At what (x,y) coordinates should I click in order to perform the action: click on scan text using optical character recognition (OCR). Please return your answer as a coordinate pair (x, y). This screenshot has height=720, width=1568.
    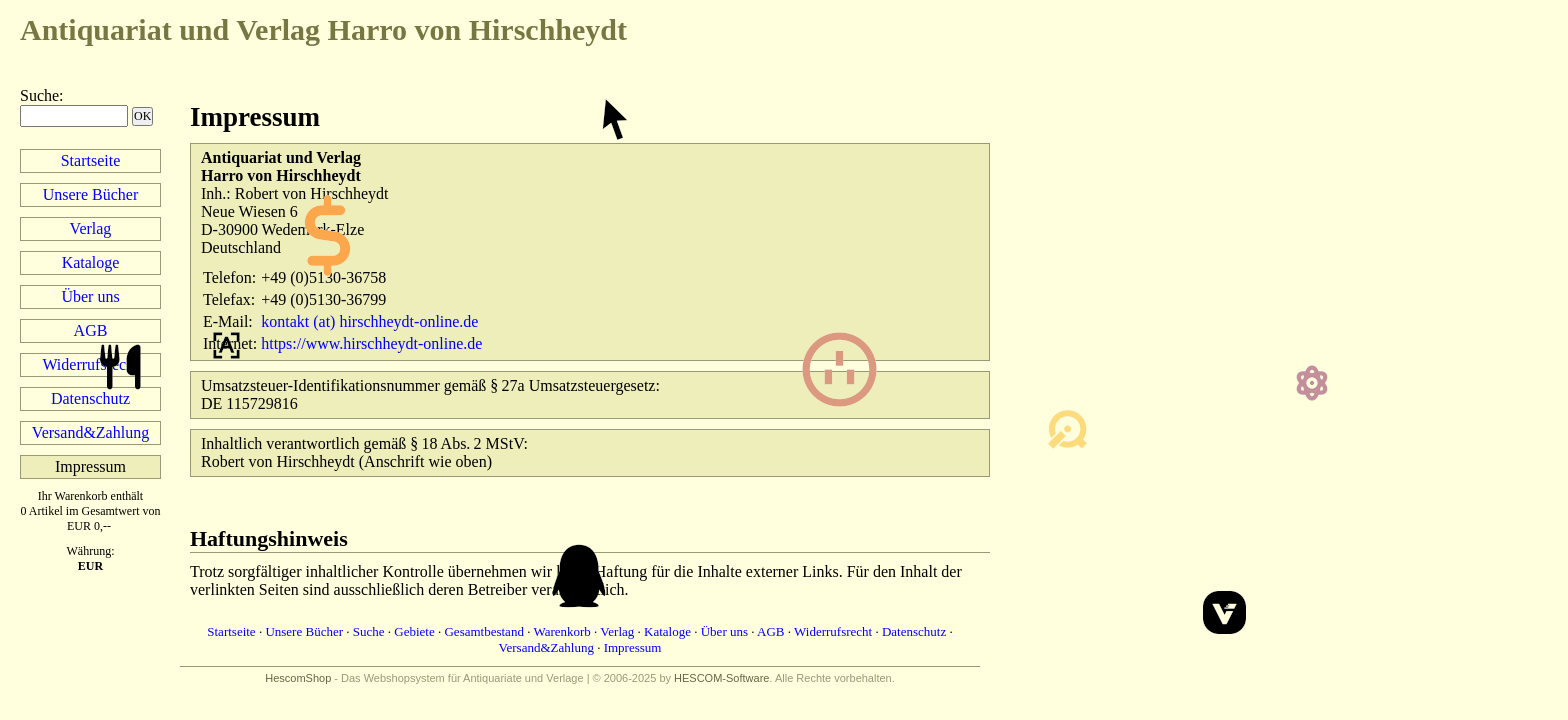
    Looking at the image, I should click on (226, 345).